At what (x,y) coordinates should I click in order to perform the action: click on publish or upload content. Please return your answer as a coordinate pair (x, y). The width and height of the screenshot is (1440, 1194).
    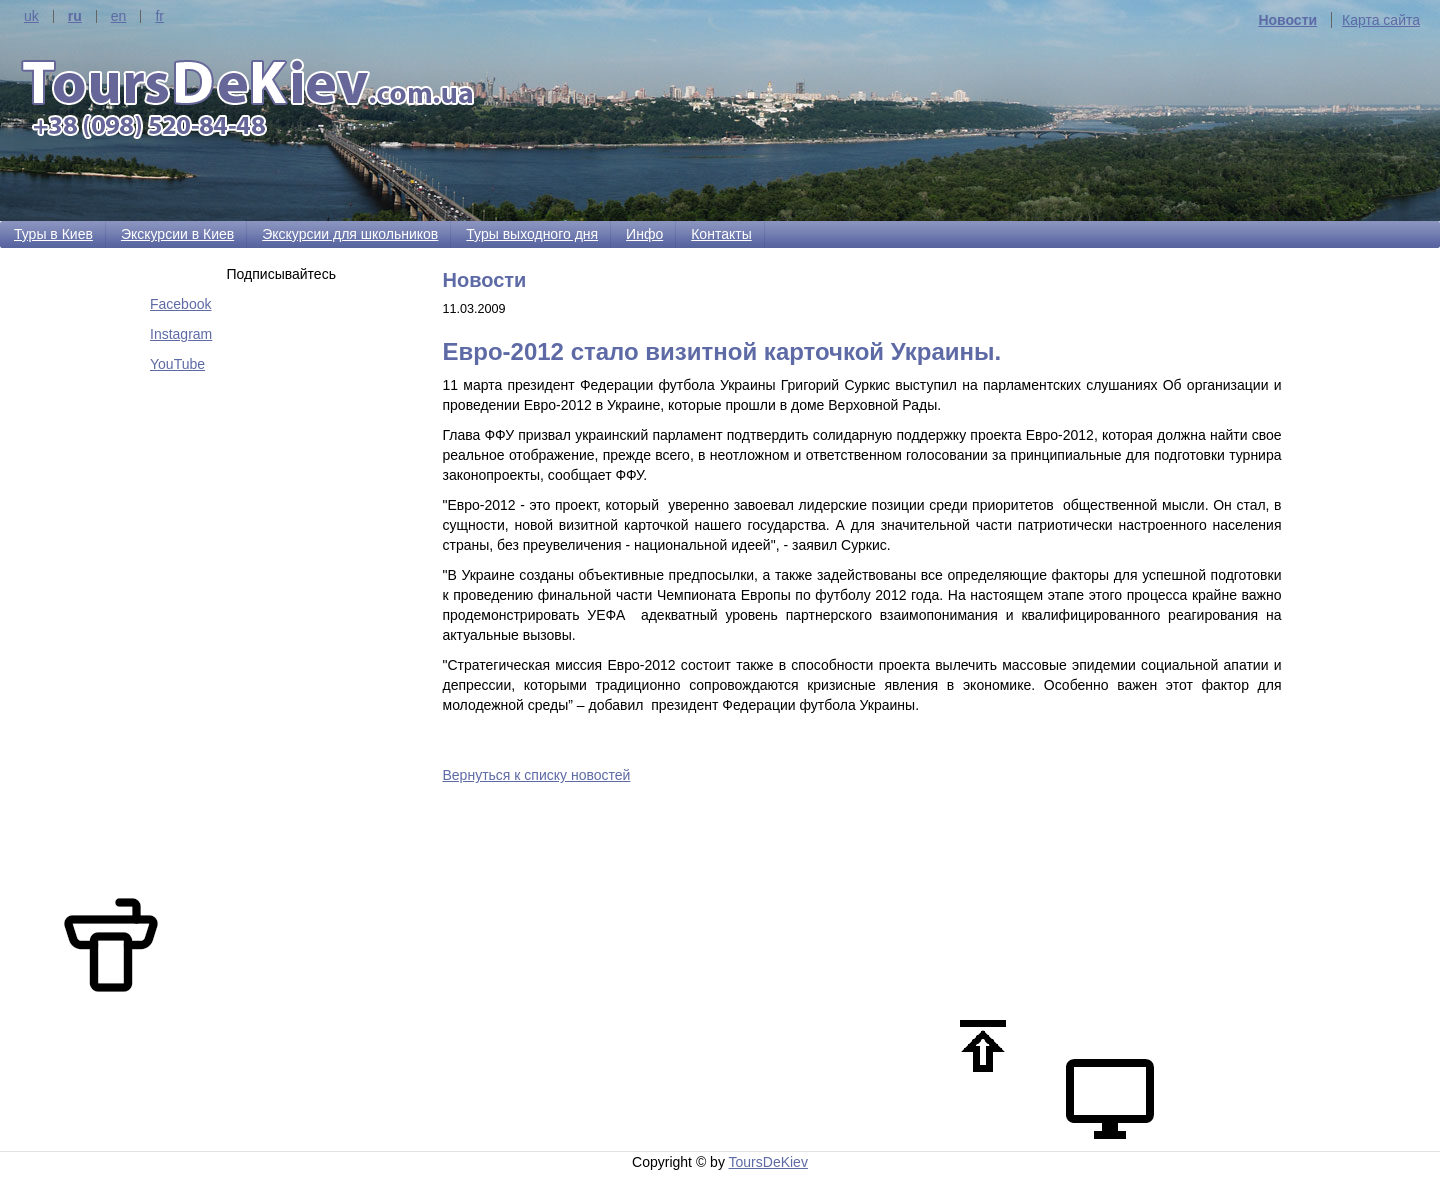
    Looking at the image, I should click on (983, 1046).